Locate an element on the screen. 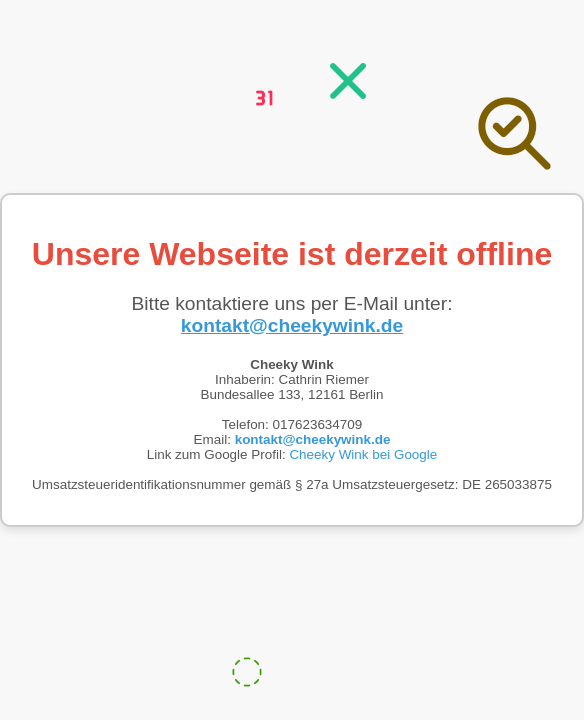  close or dismiss a dialog is located at coordinates (348, 81).